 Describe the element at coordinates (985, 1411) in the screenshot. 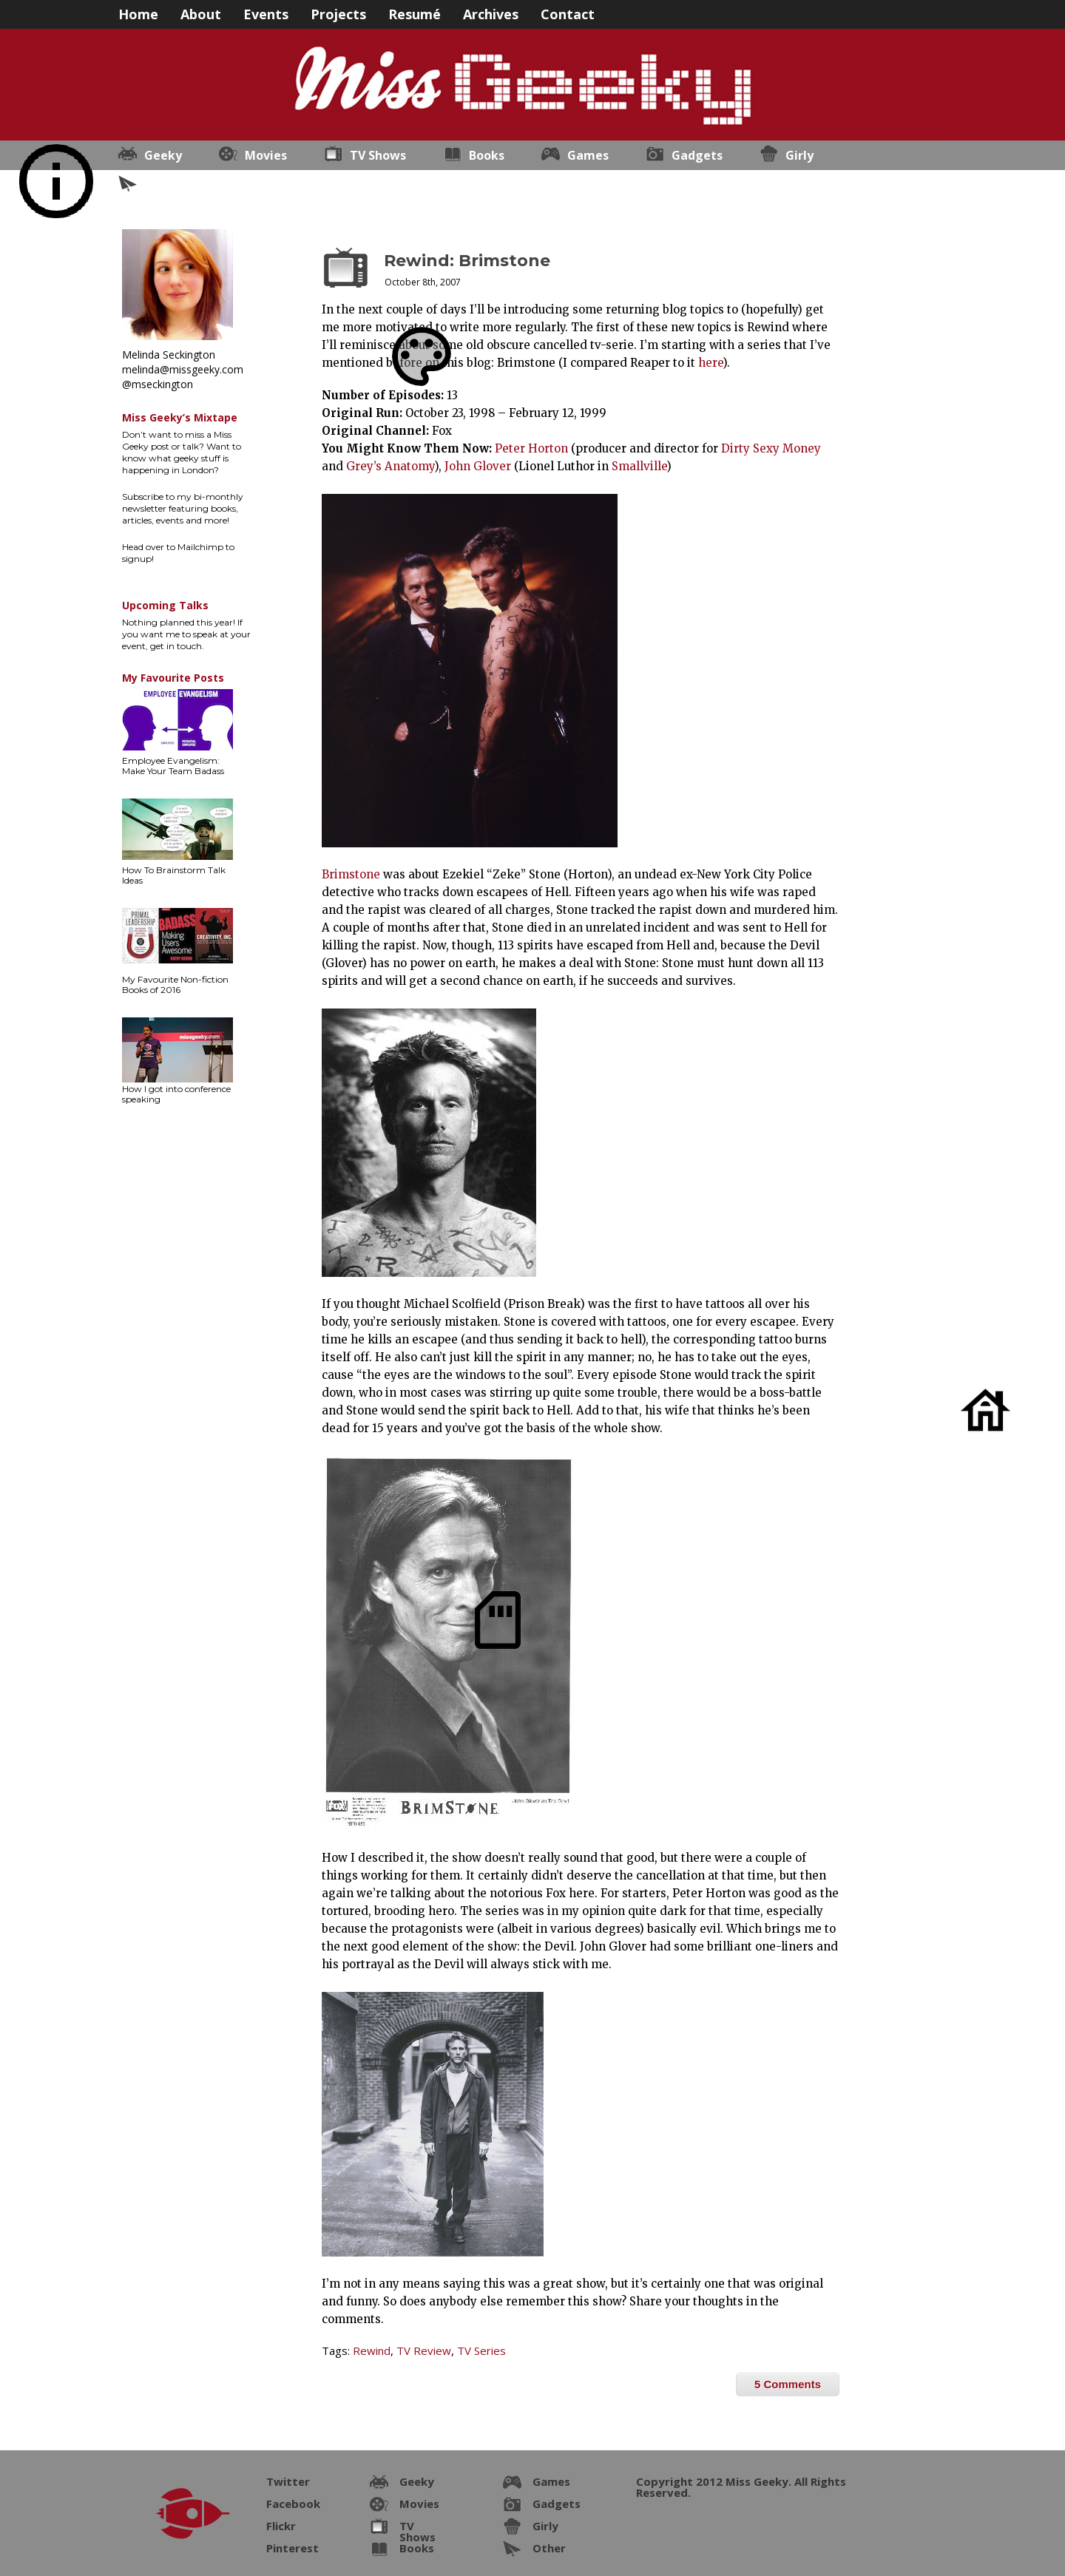

I see `go to home screen` at that location.